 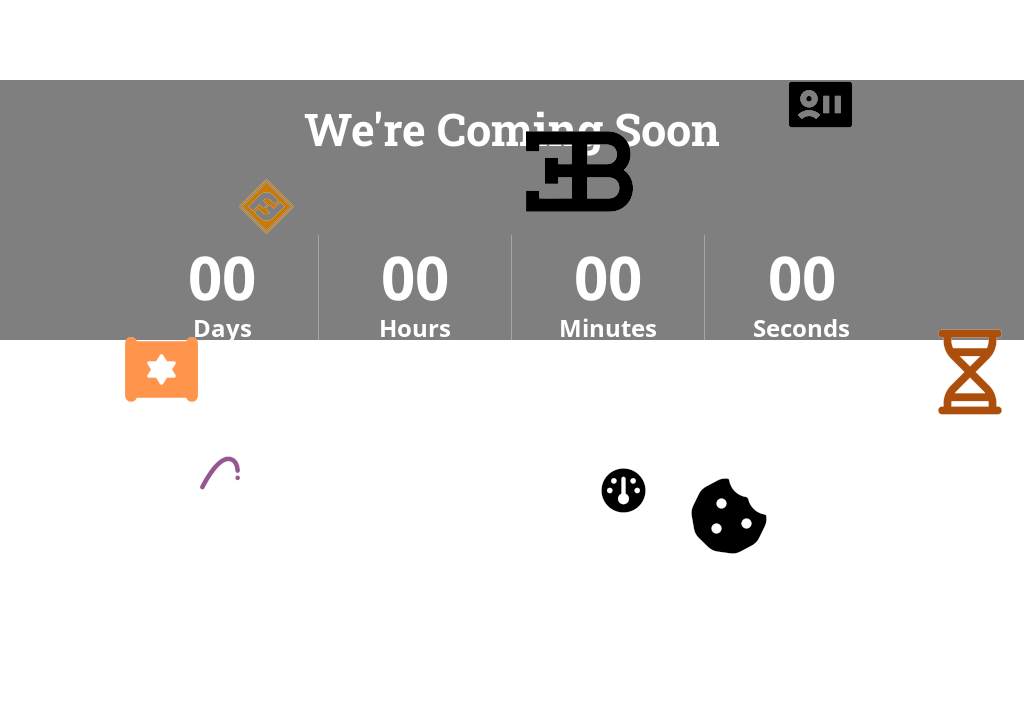 What do you see at coordinates (729, 516) in the screenshot?
I see `manage cookie preferences and privacy settings` at bounding box center [729, 516].